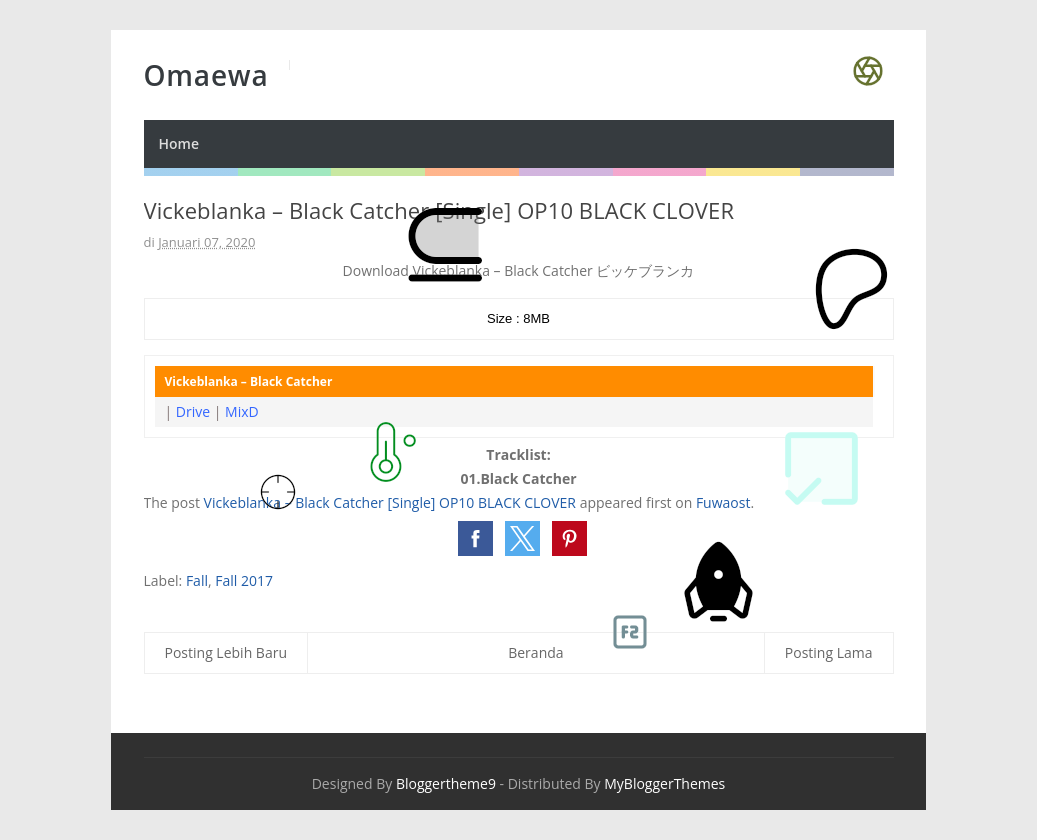 The width and height of the screenshot is (1037, 840). I want to click on visit patreon page, so click(848, 287).